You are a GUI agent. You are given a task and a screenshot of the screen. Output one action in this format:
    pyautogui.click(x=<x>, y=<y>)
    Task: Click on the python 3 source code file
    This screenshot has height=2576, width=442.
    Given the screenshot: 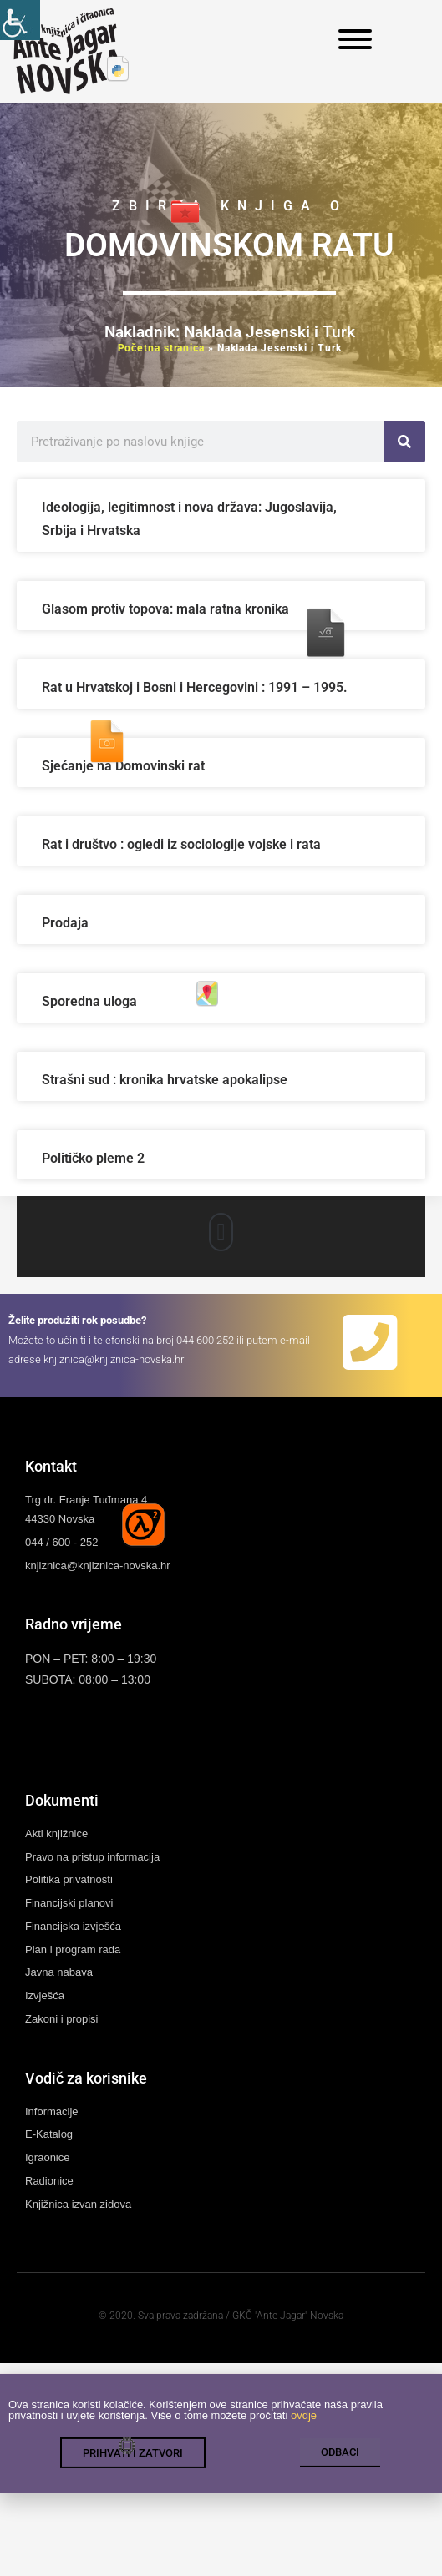 What is the action you would take?
    pyautogui.click(x=118, y=68)
    